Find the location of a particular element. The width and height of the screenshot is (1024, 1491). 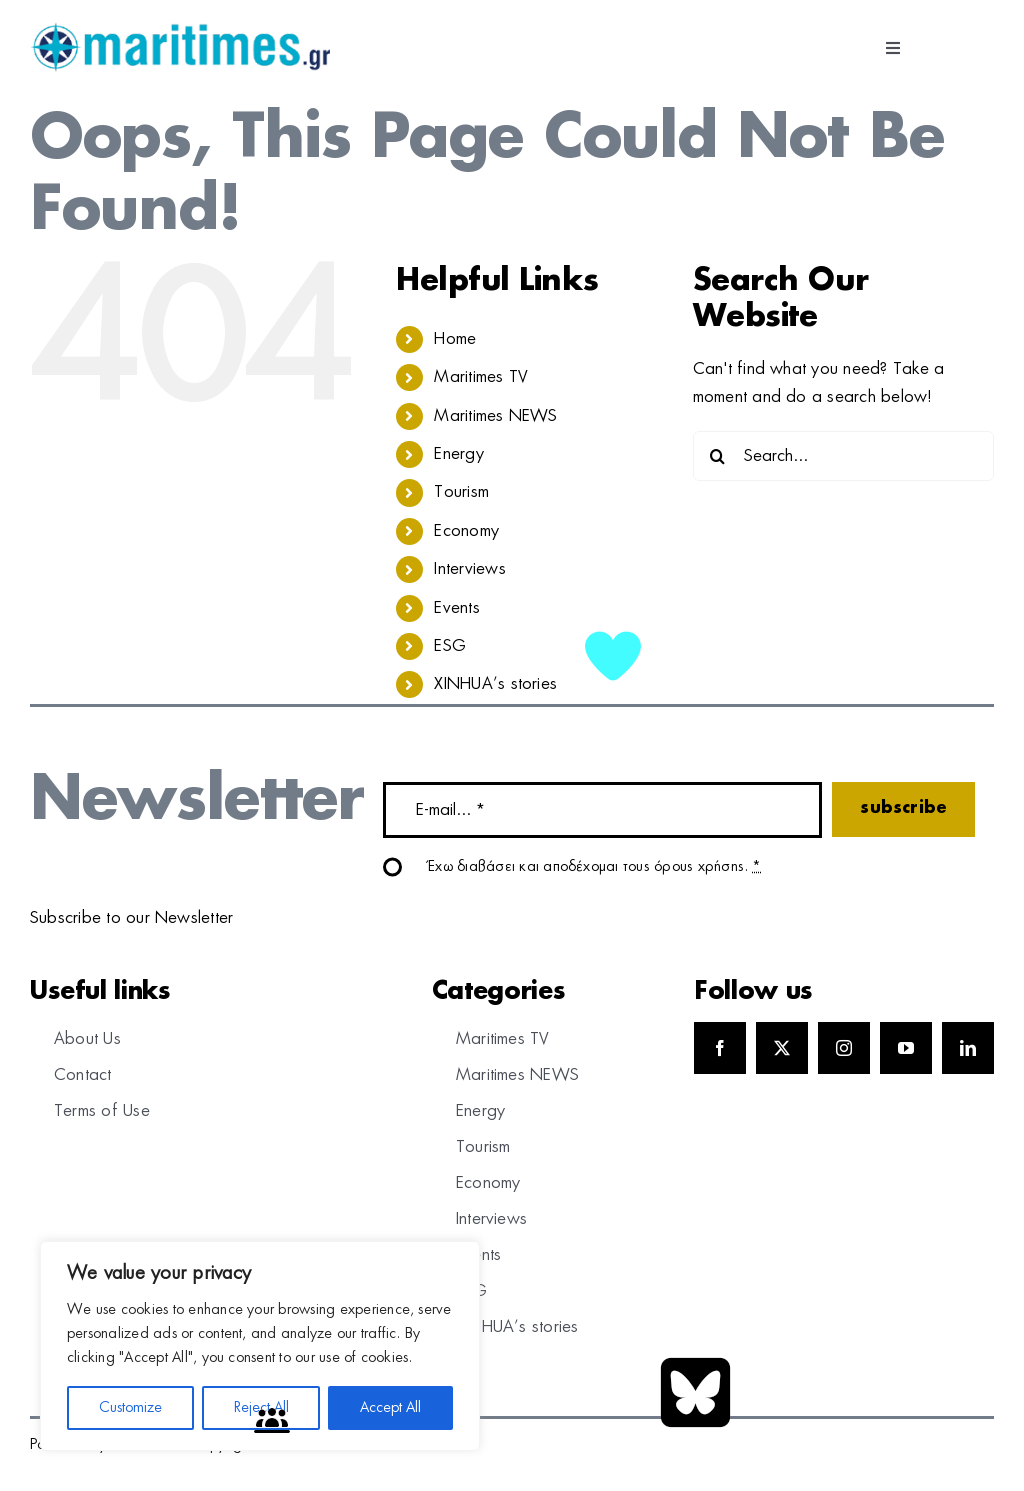

add to favorites is located at coordinates (613, 656).